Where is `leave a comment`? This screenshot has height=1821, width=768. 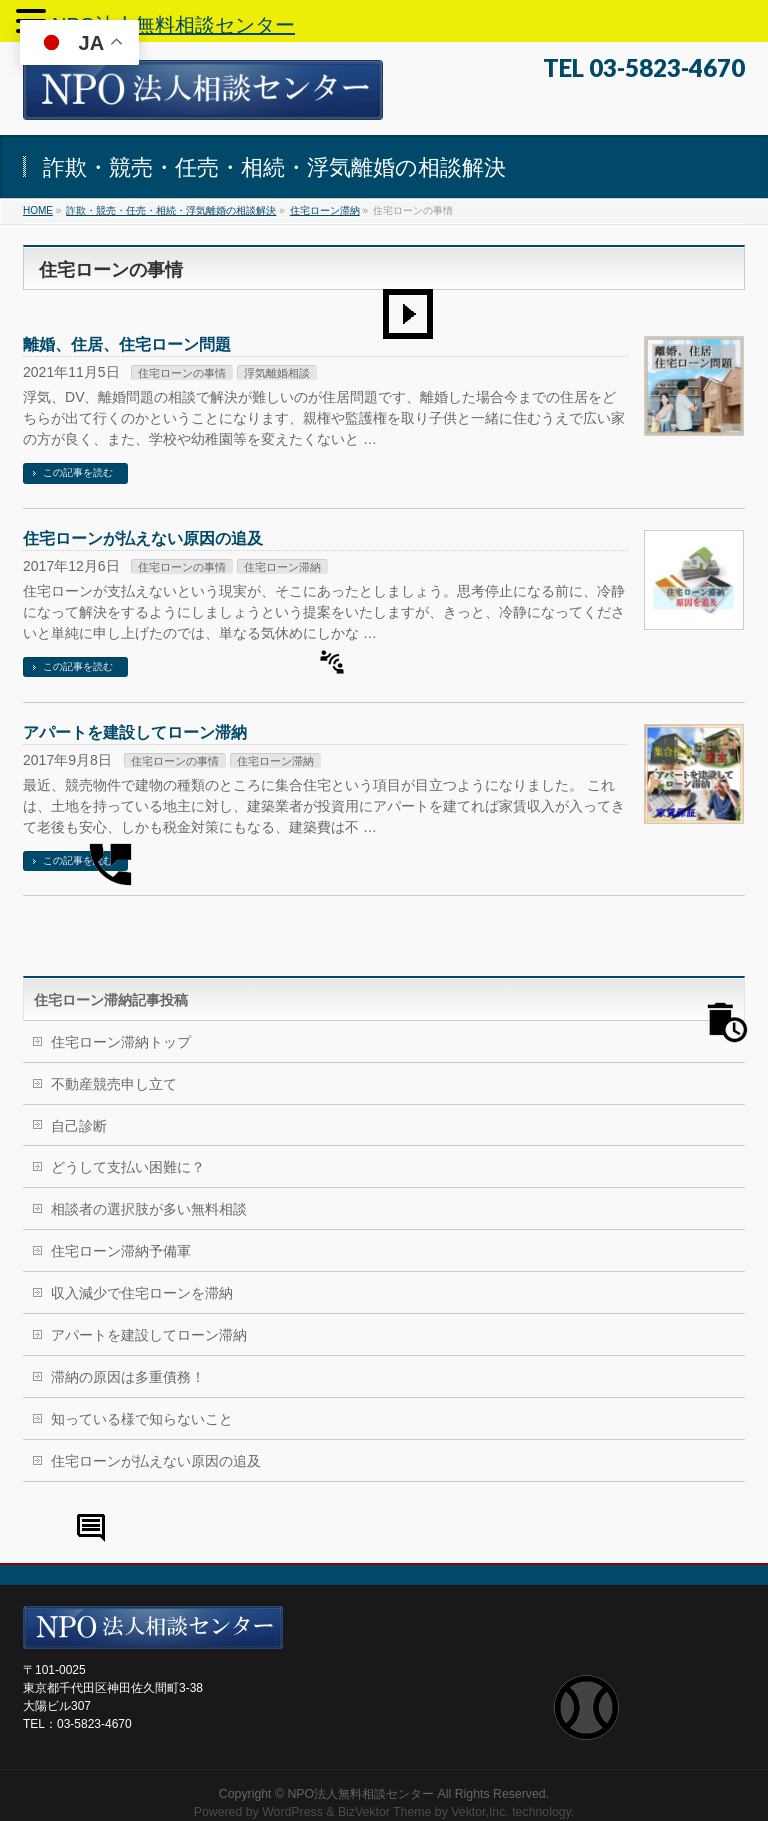 leave a comment is located at coordinates (91, 1528).